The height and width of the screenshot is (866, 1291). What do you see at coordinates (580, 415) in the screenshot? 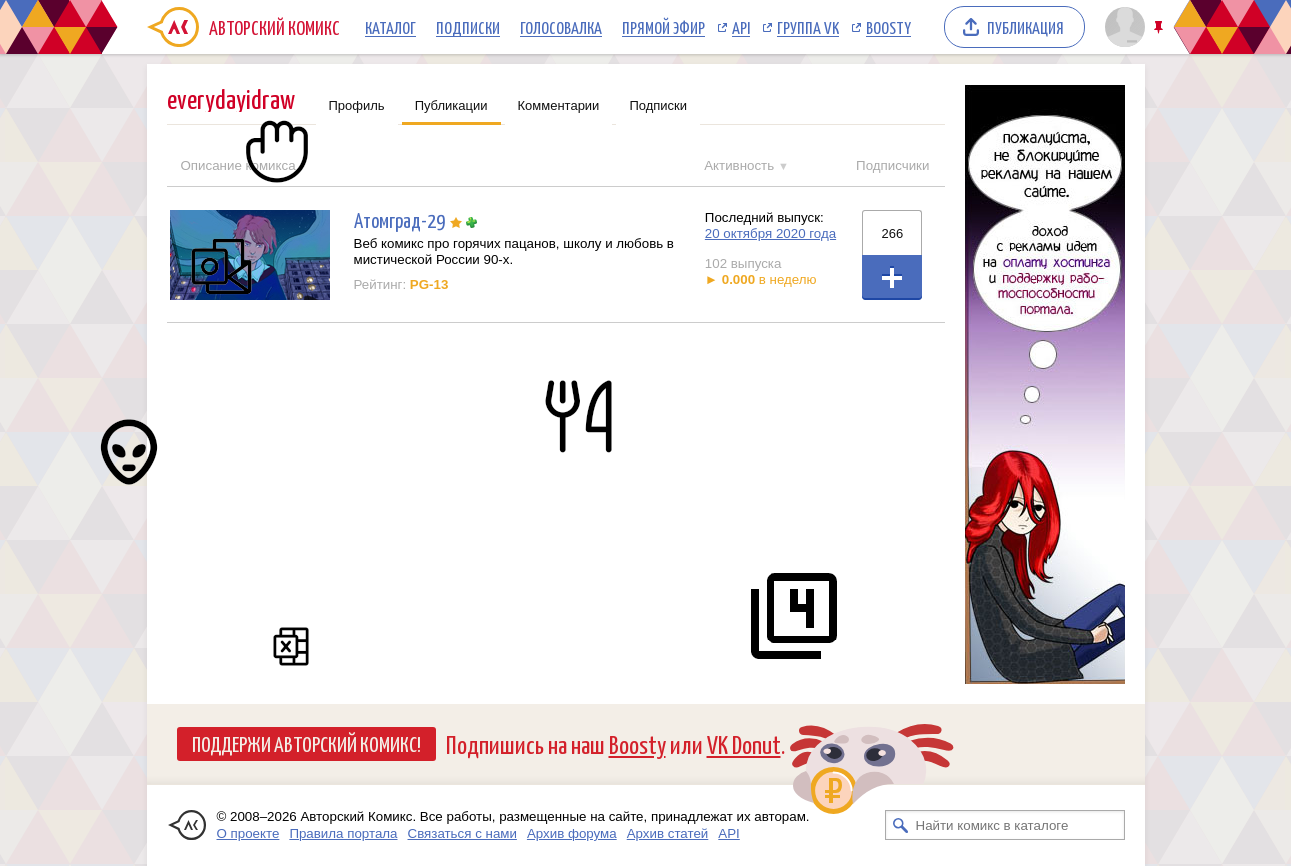
I see `browse nearby restaurants or dining options` at bounding box center [580, 415].